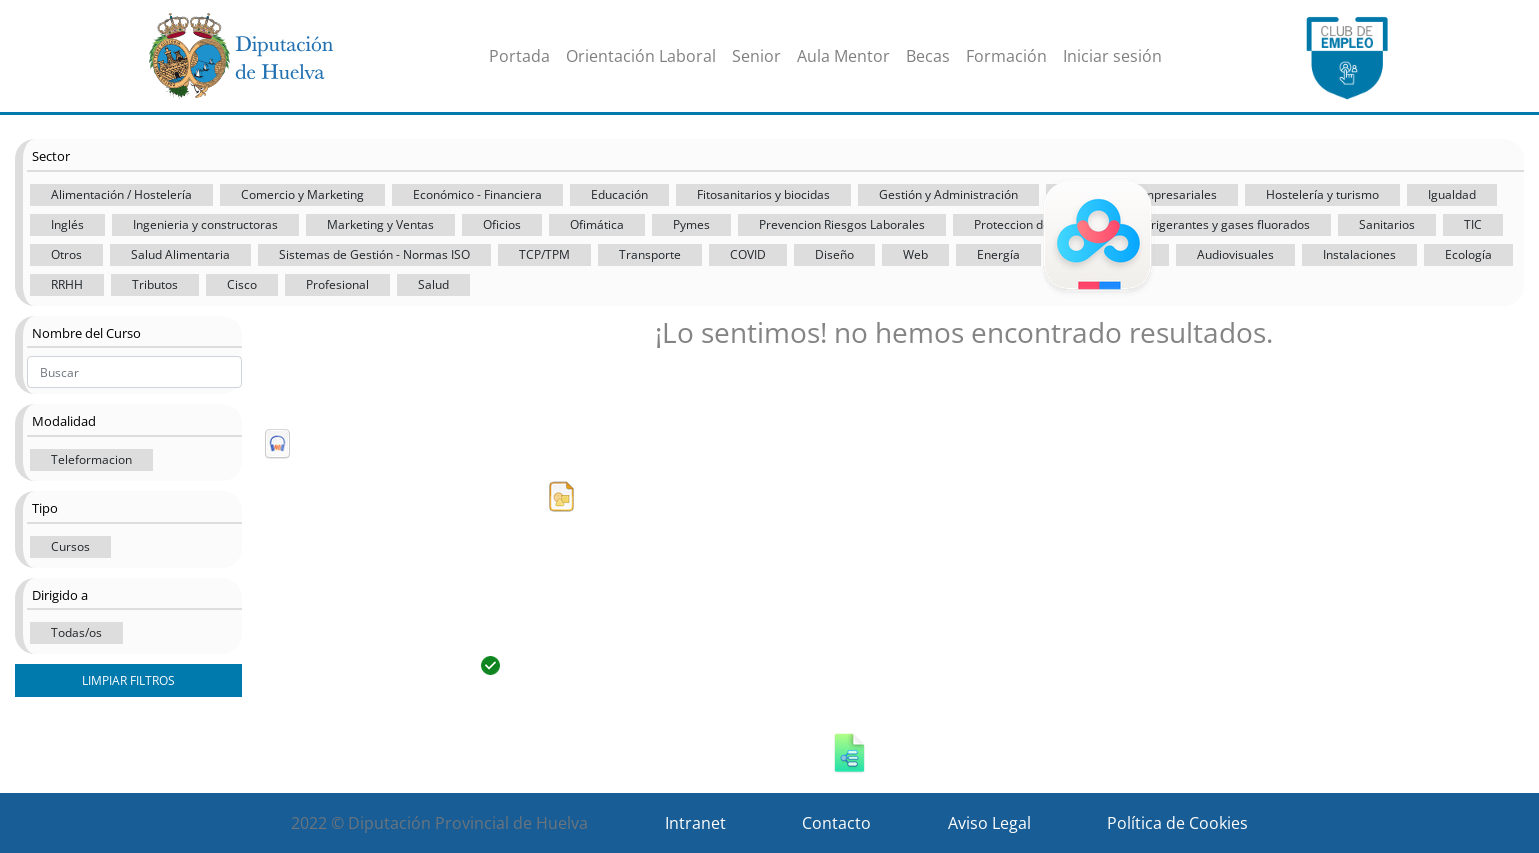  I want to click on libreoffice draw template file, so click(561, 496).